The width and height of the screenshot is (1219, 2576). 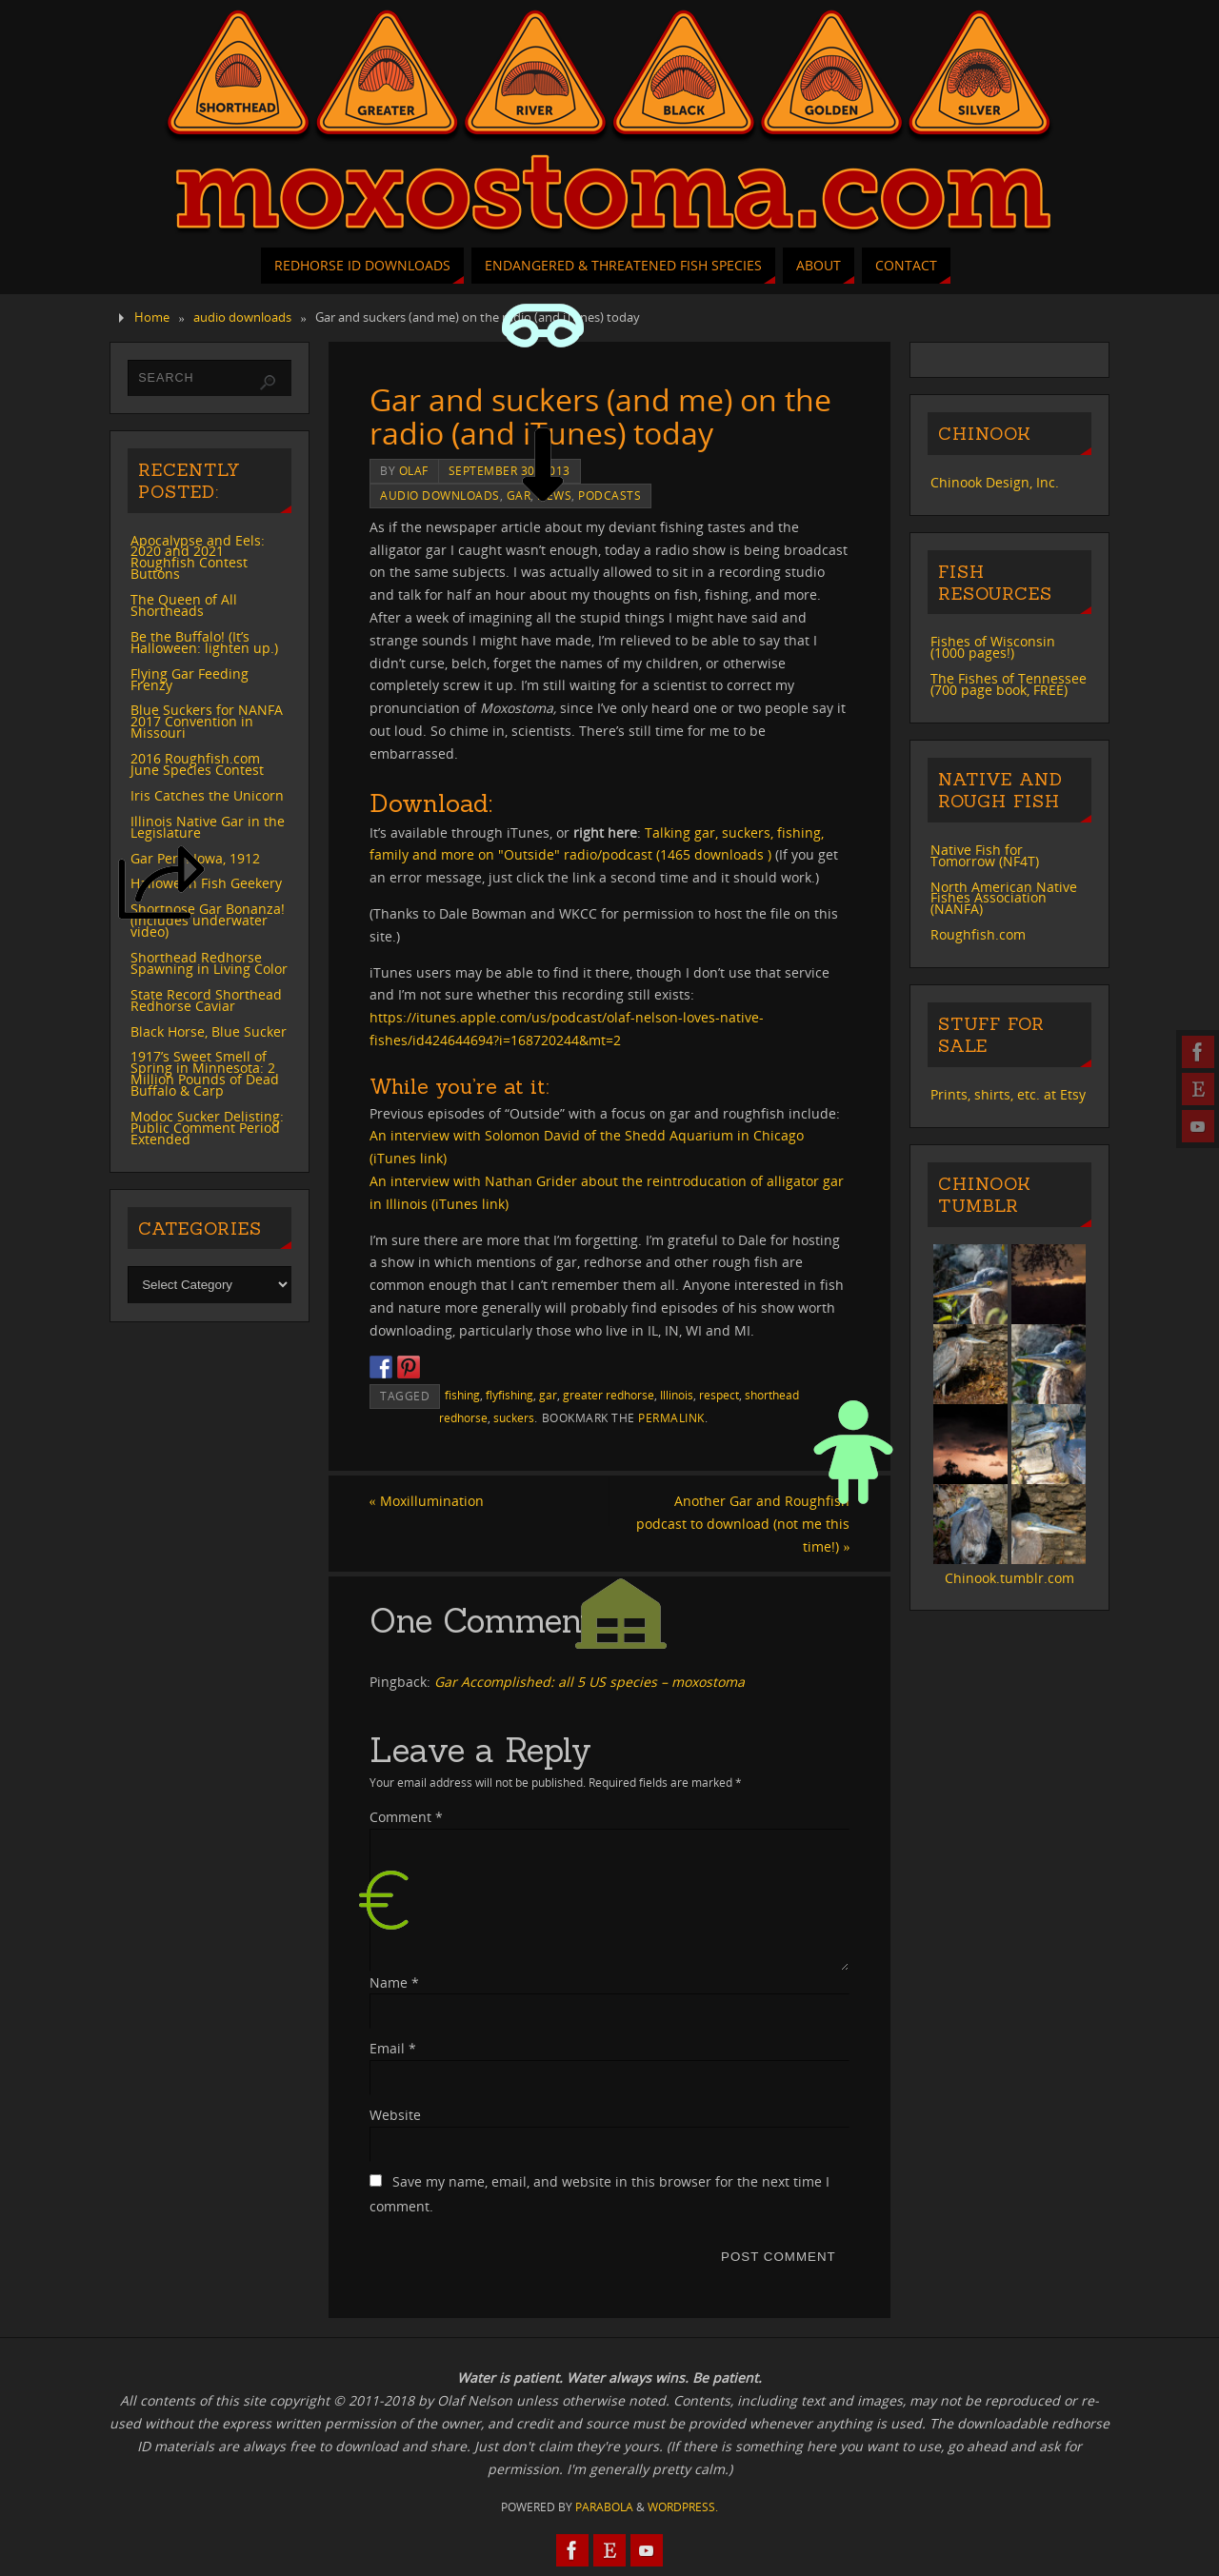 I want to click on indicates women's restroom or facilities, so click(x=853, y=1455).